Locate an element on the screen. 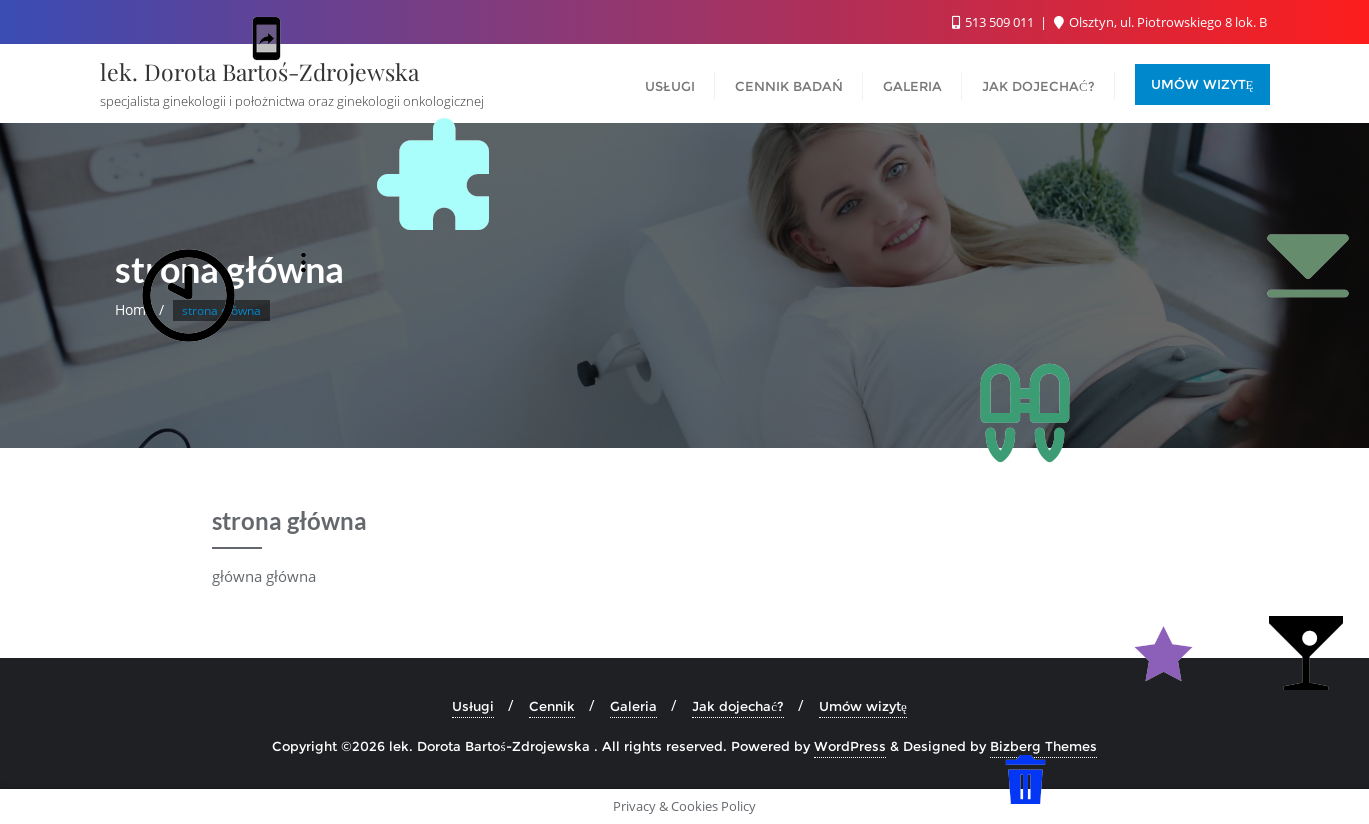  add item to favorites is located at coordinates (1163, 656).